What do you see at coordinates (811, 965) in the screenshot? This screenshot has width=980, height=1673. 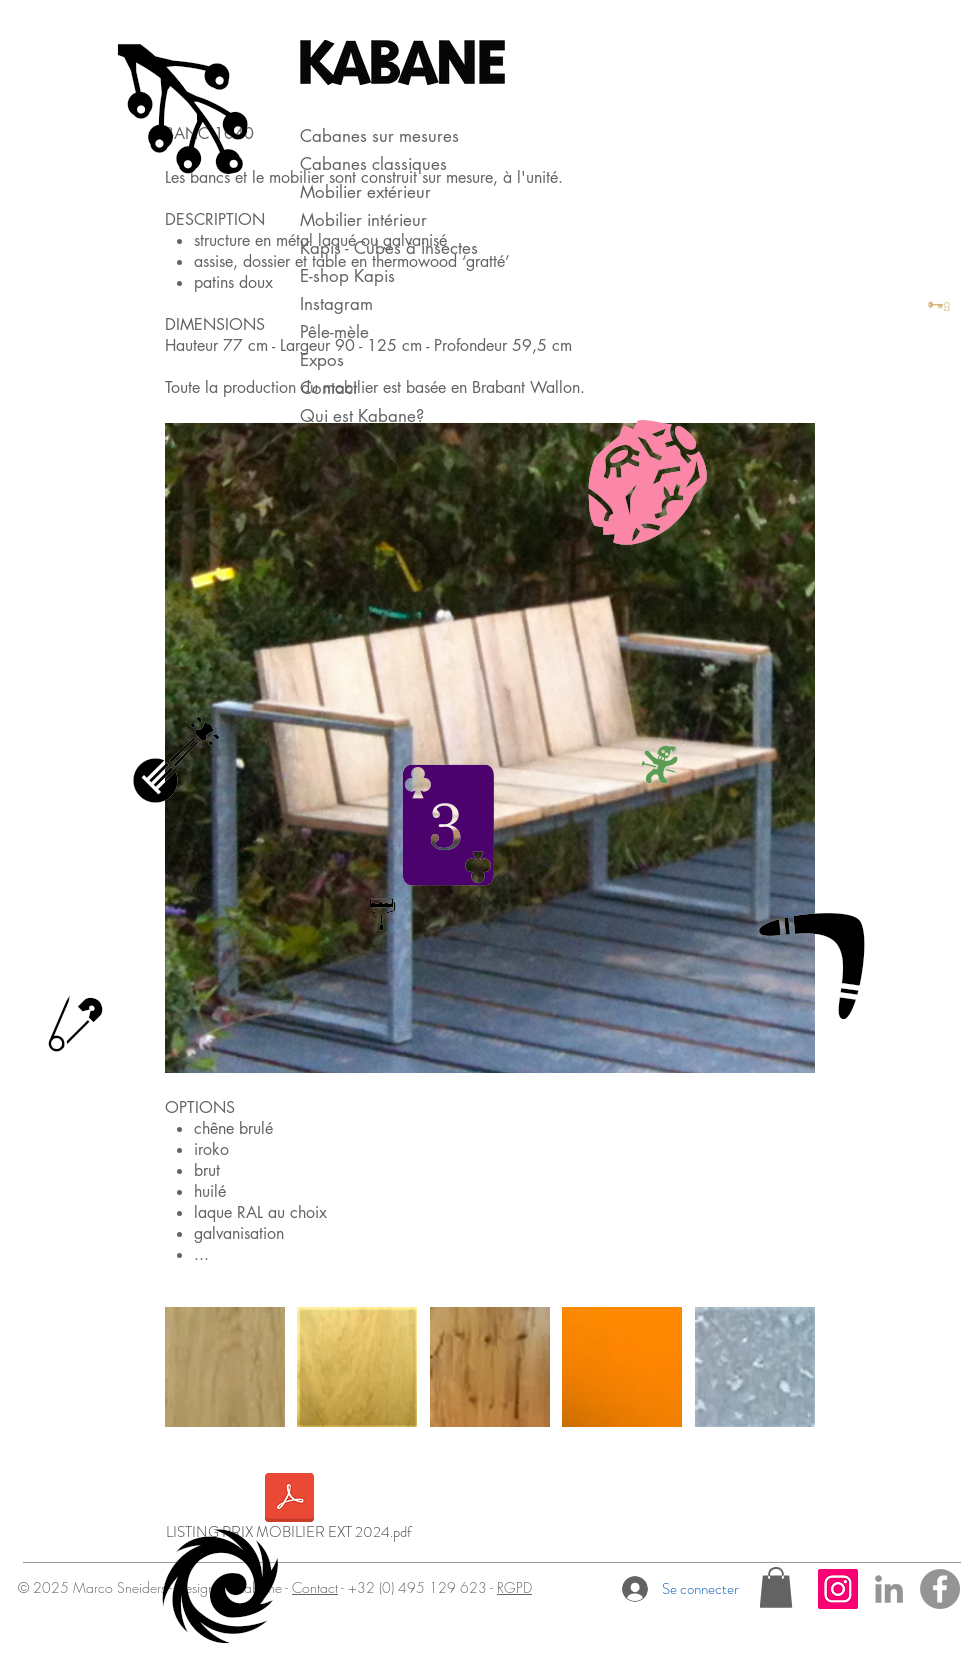 I see `boomerang weapon or tool in a game inventory` at bounding box center [811, 965].